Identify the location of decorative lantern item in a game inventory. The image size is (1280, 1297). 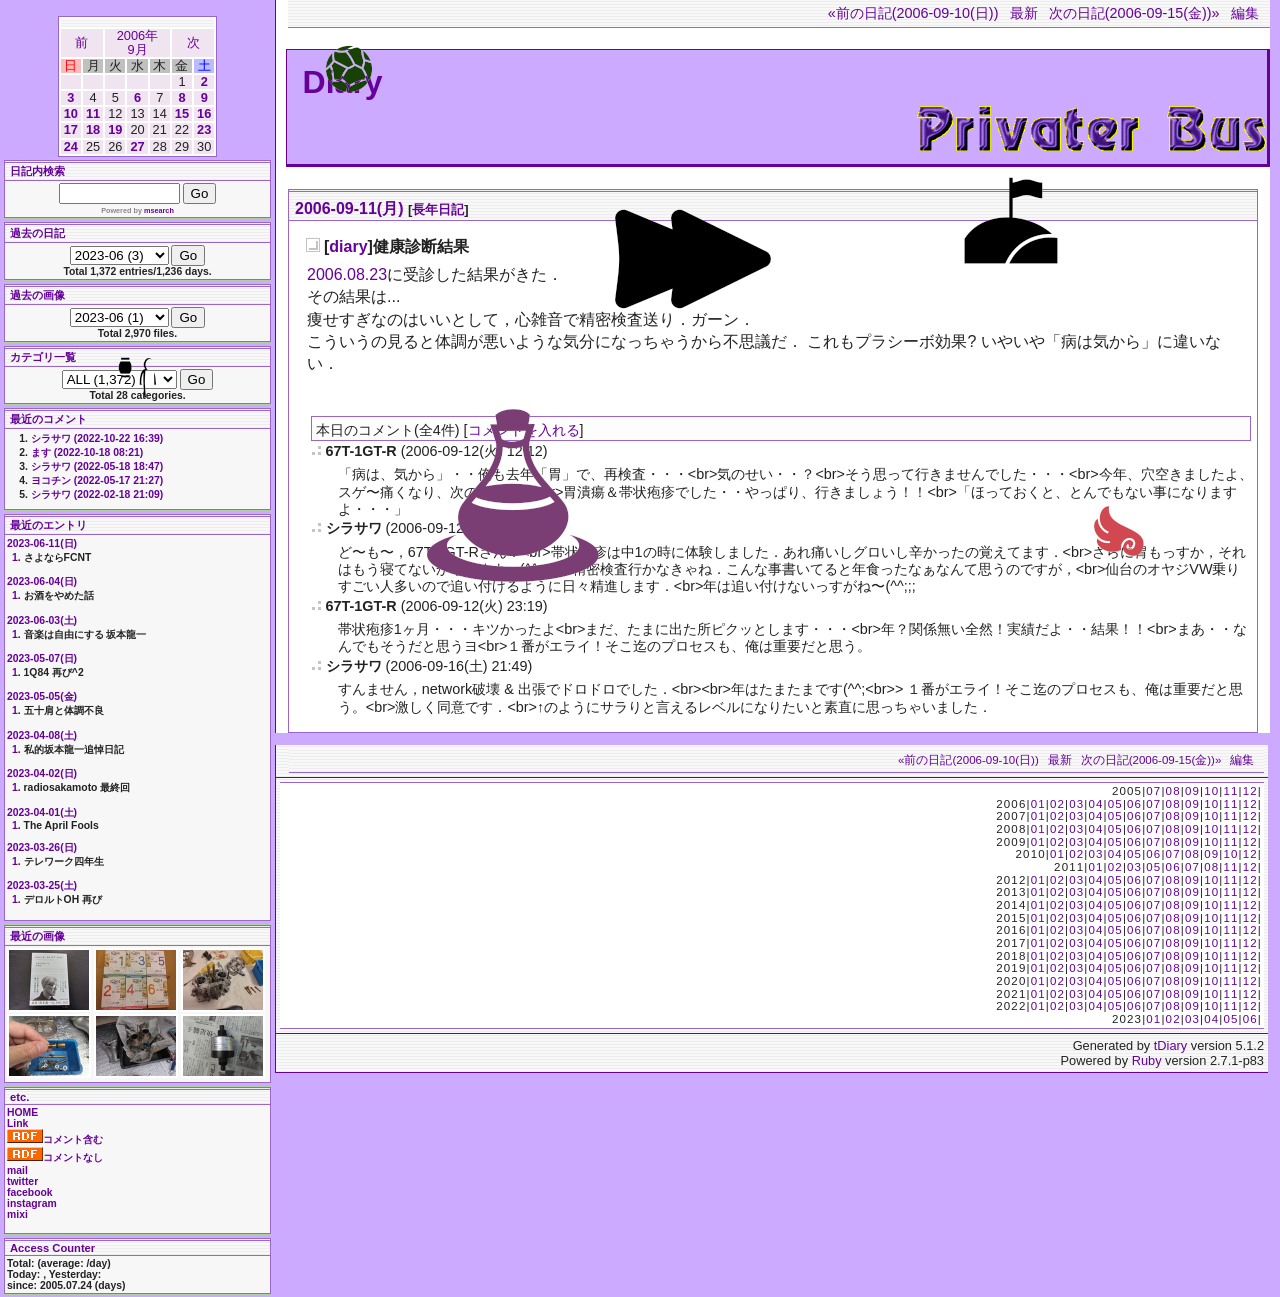
(138, 377).